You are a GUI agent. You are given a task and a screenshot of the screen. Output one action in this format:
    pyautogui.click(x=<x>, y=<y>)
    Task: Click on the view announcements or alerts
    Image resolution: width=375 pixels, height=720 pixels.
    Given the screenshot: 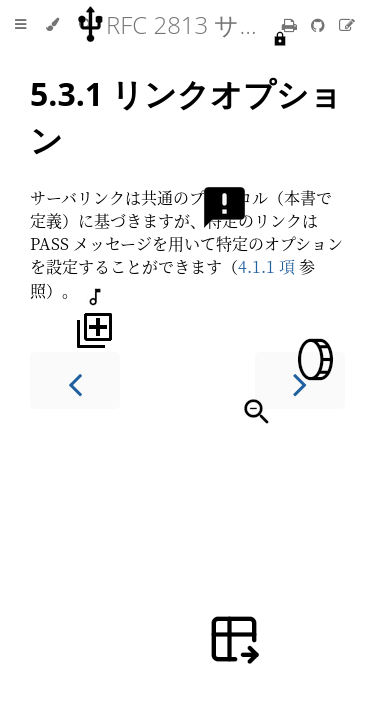 What is the action you would take?
    pyautogui.click(x=224, y=207)
    